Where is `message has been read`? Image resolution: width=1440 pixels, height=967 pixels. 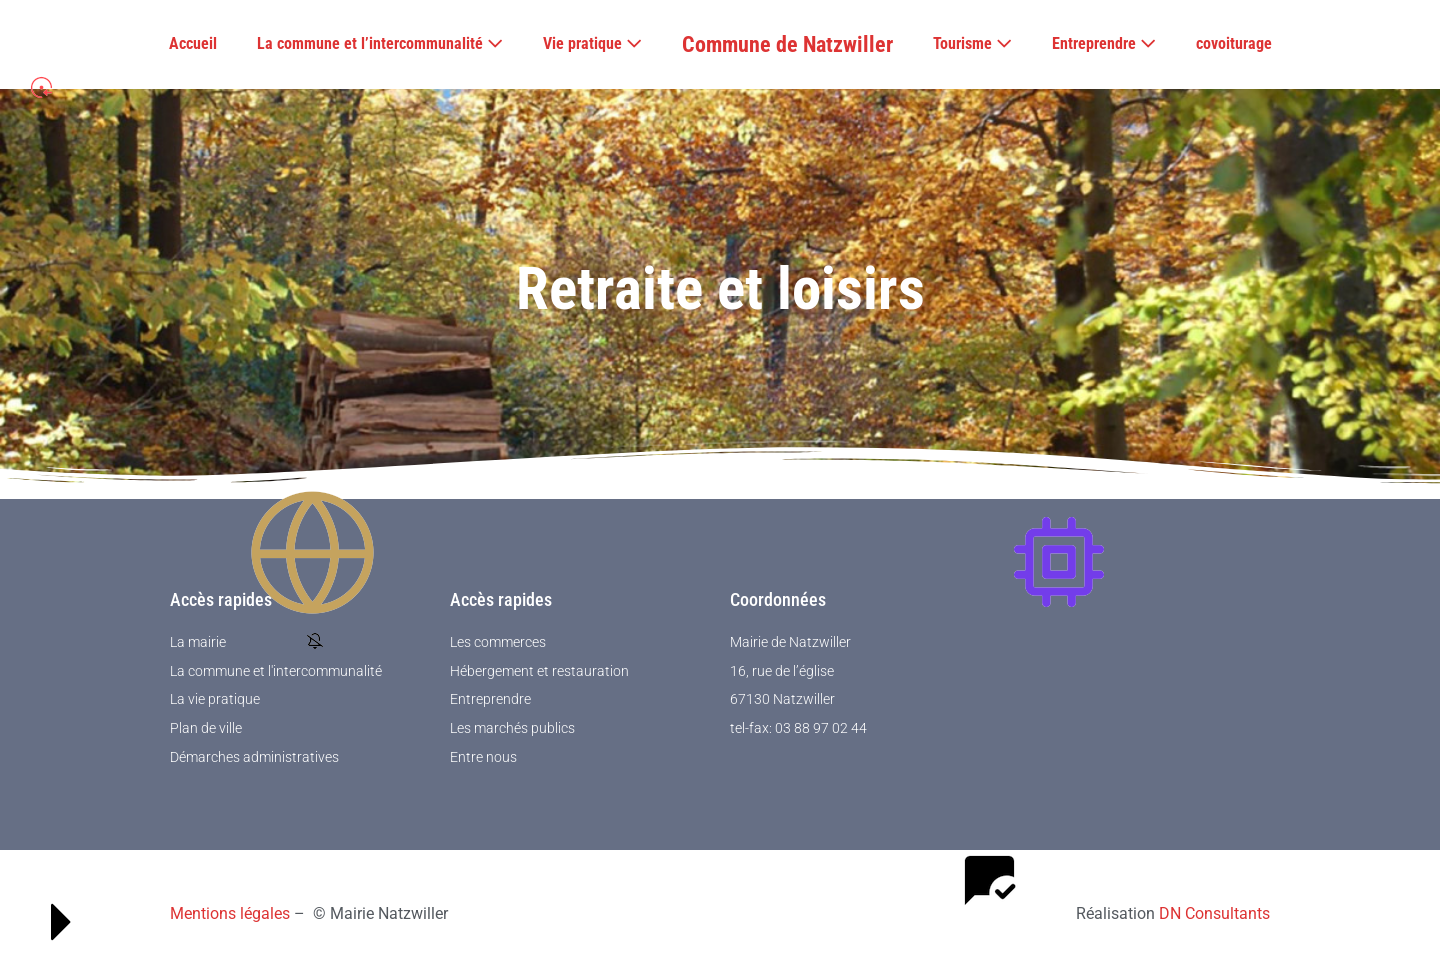
message has been read is located at coordinates (989, 880).